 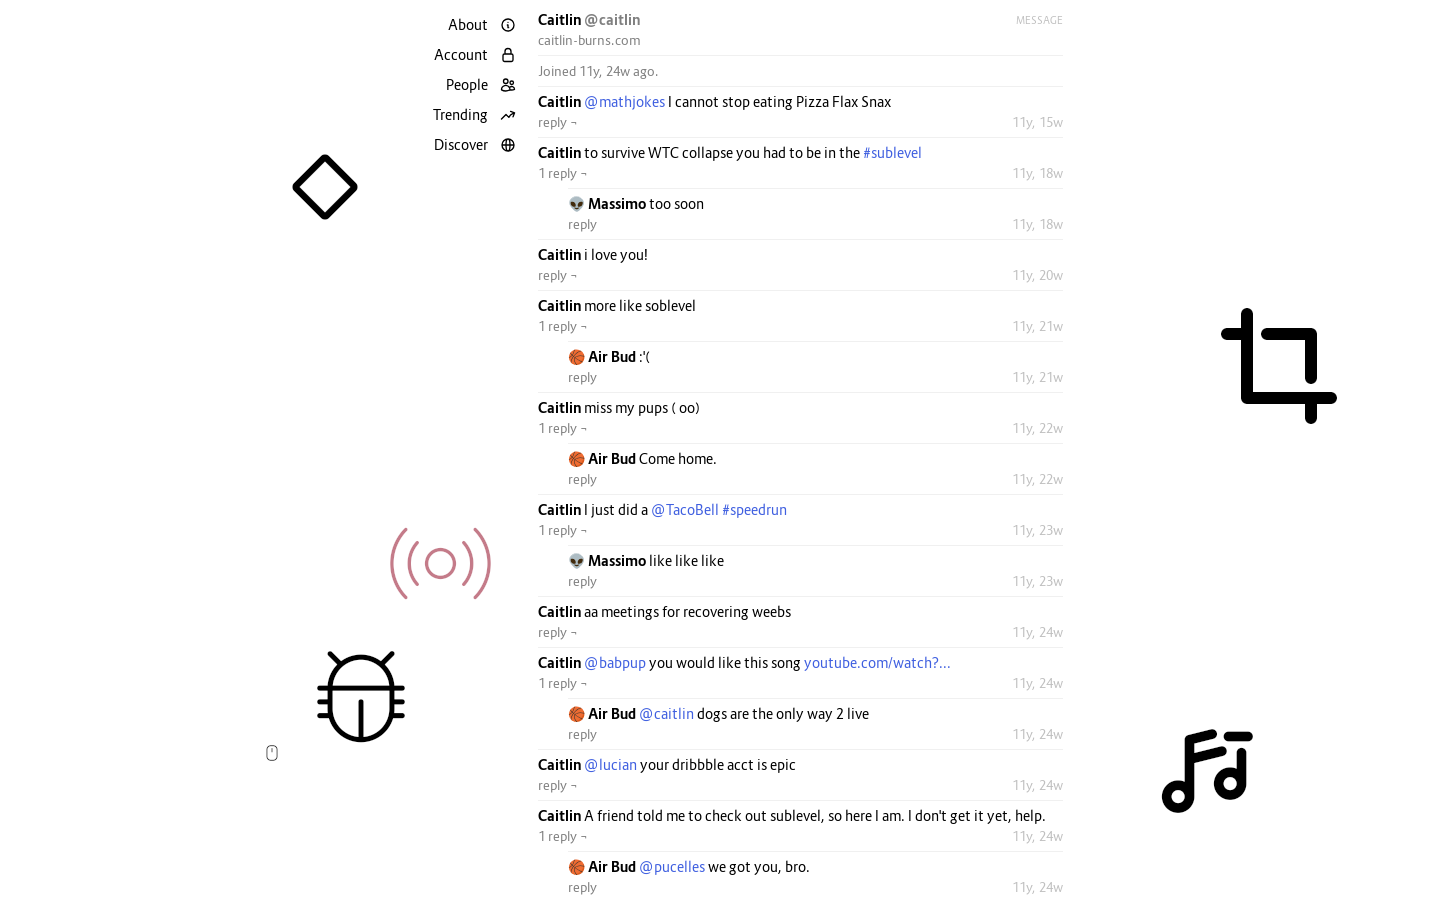 I want to click on indicates premium or pro feature, so click(x=325, y=187).